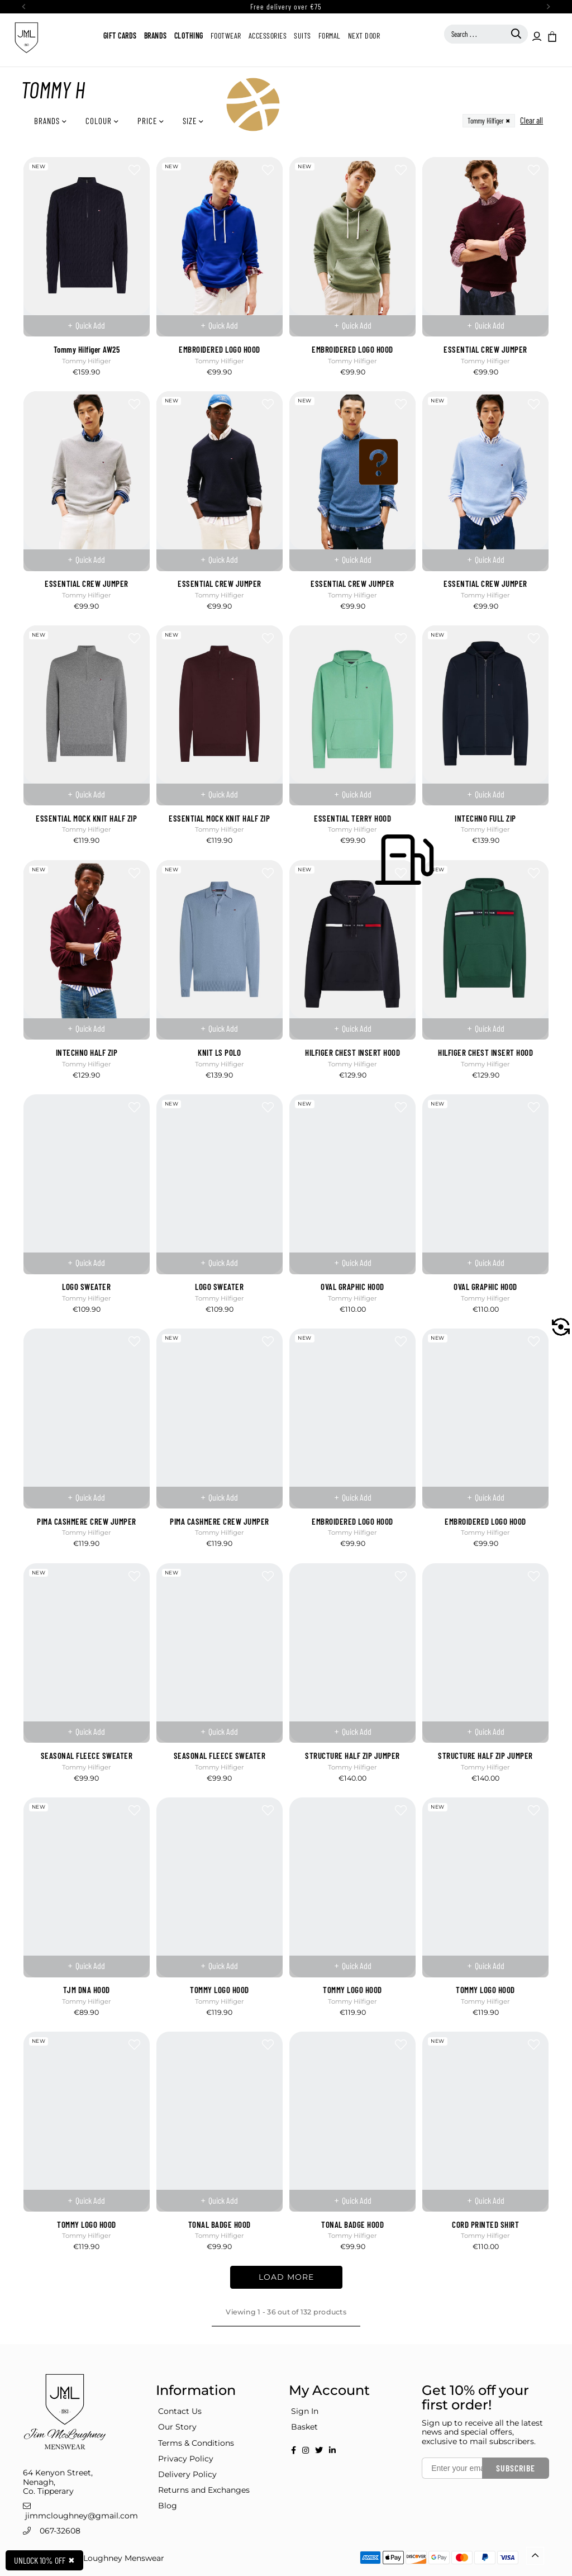 The width and height of the screenshot is (572, 2576). Describe the element at coordinates (402, 860) in the screenshot. I see `find nearby gas stations` at that location.